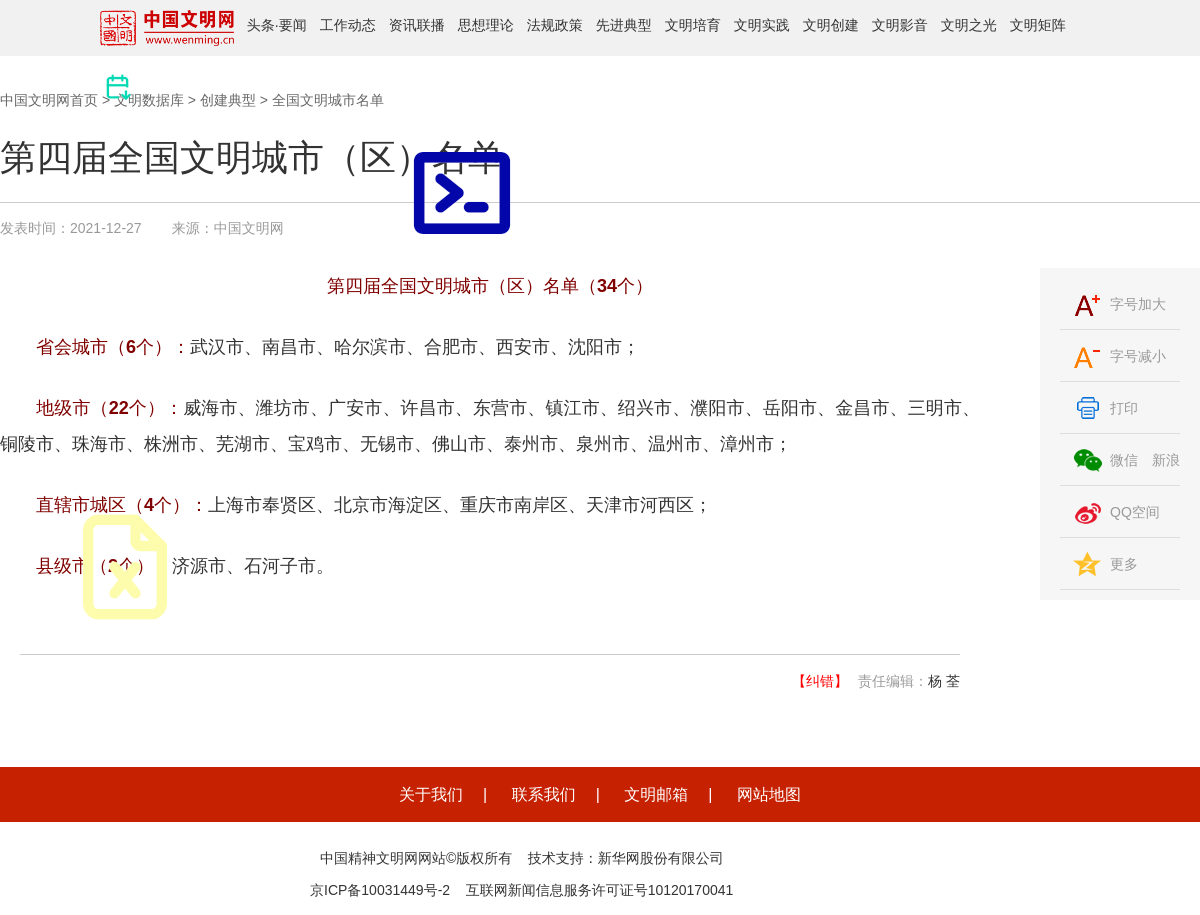 The width and height of the screenshot is (1200, 915). Describe the element at coordinates (462, 193) in the screenshot. I see `open the command line terminal` at that location.